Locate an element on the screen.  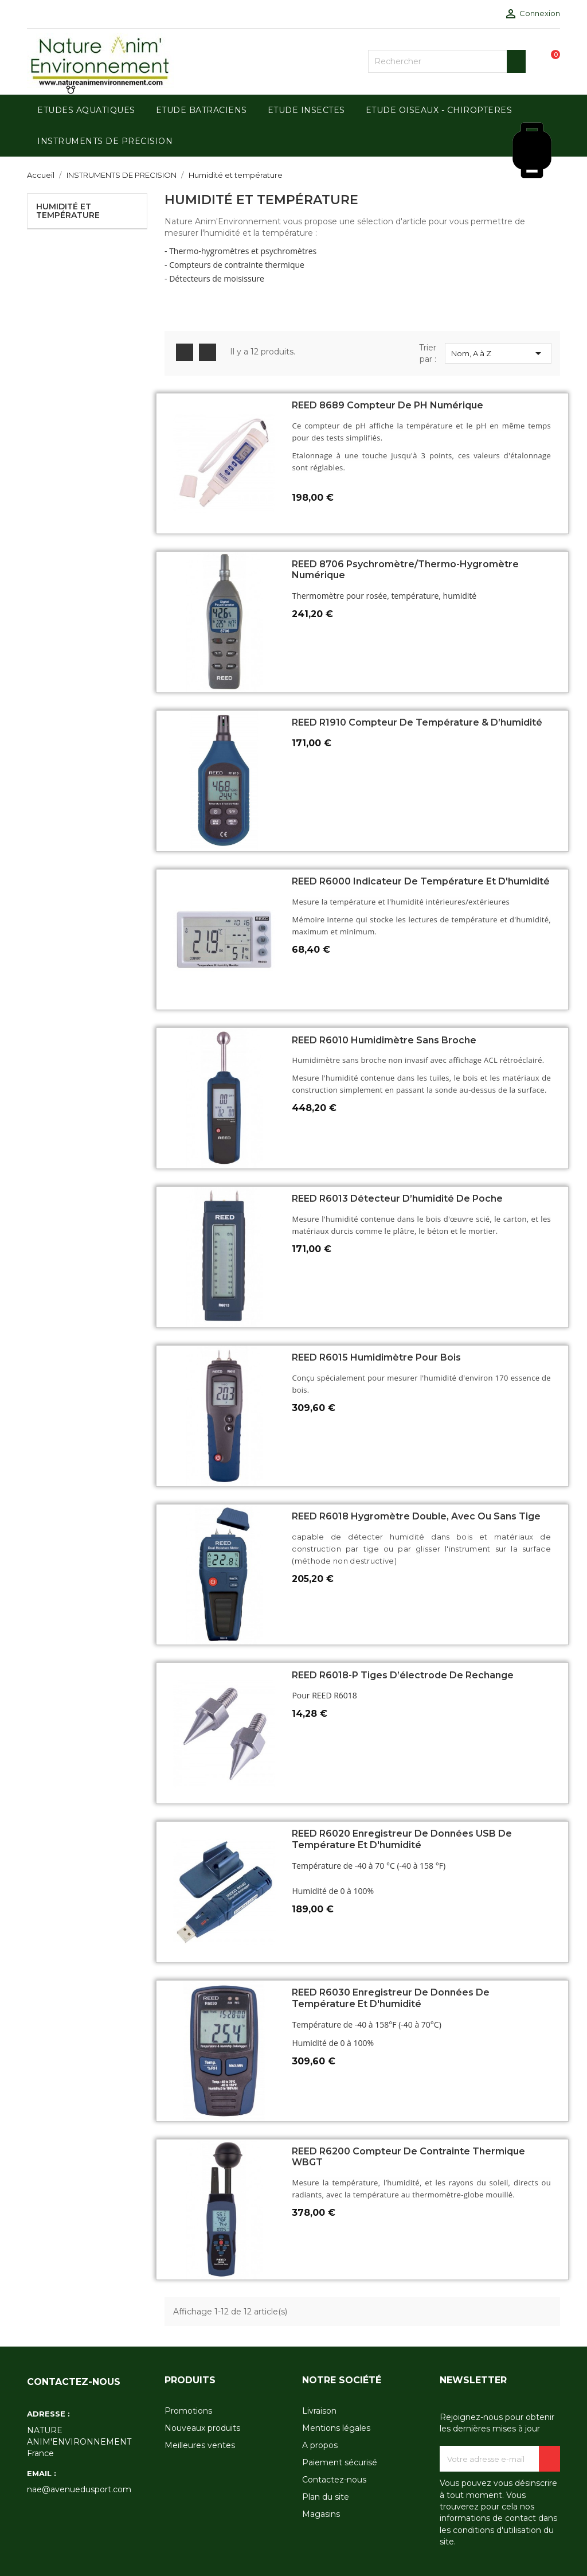
access disney-related content or apps is located at coordinates (71, 89).